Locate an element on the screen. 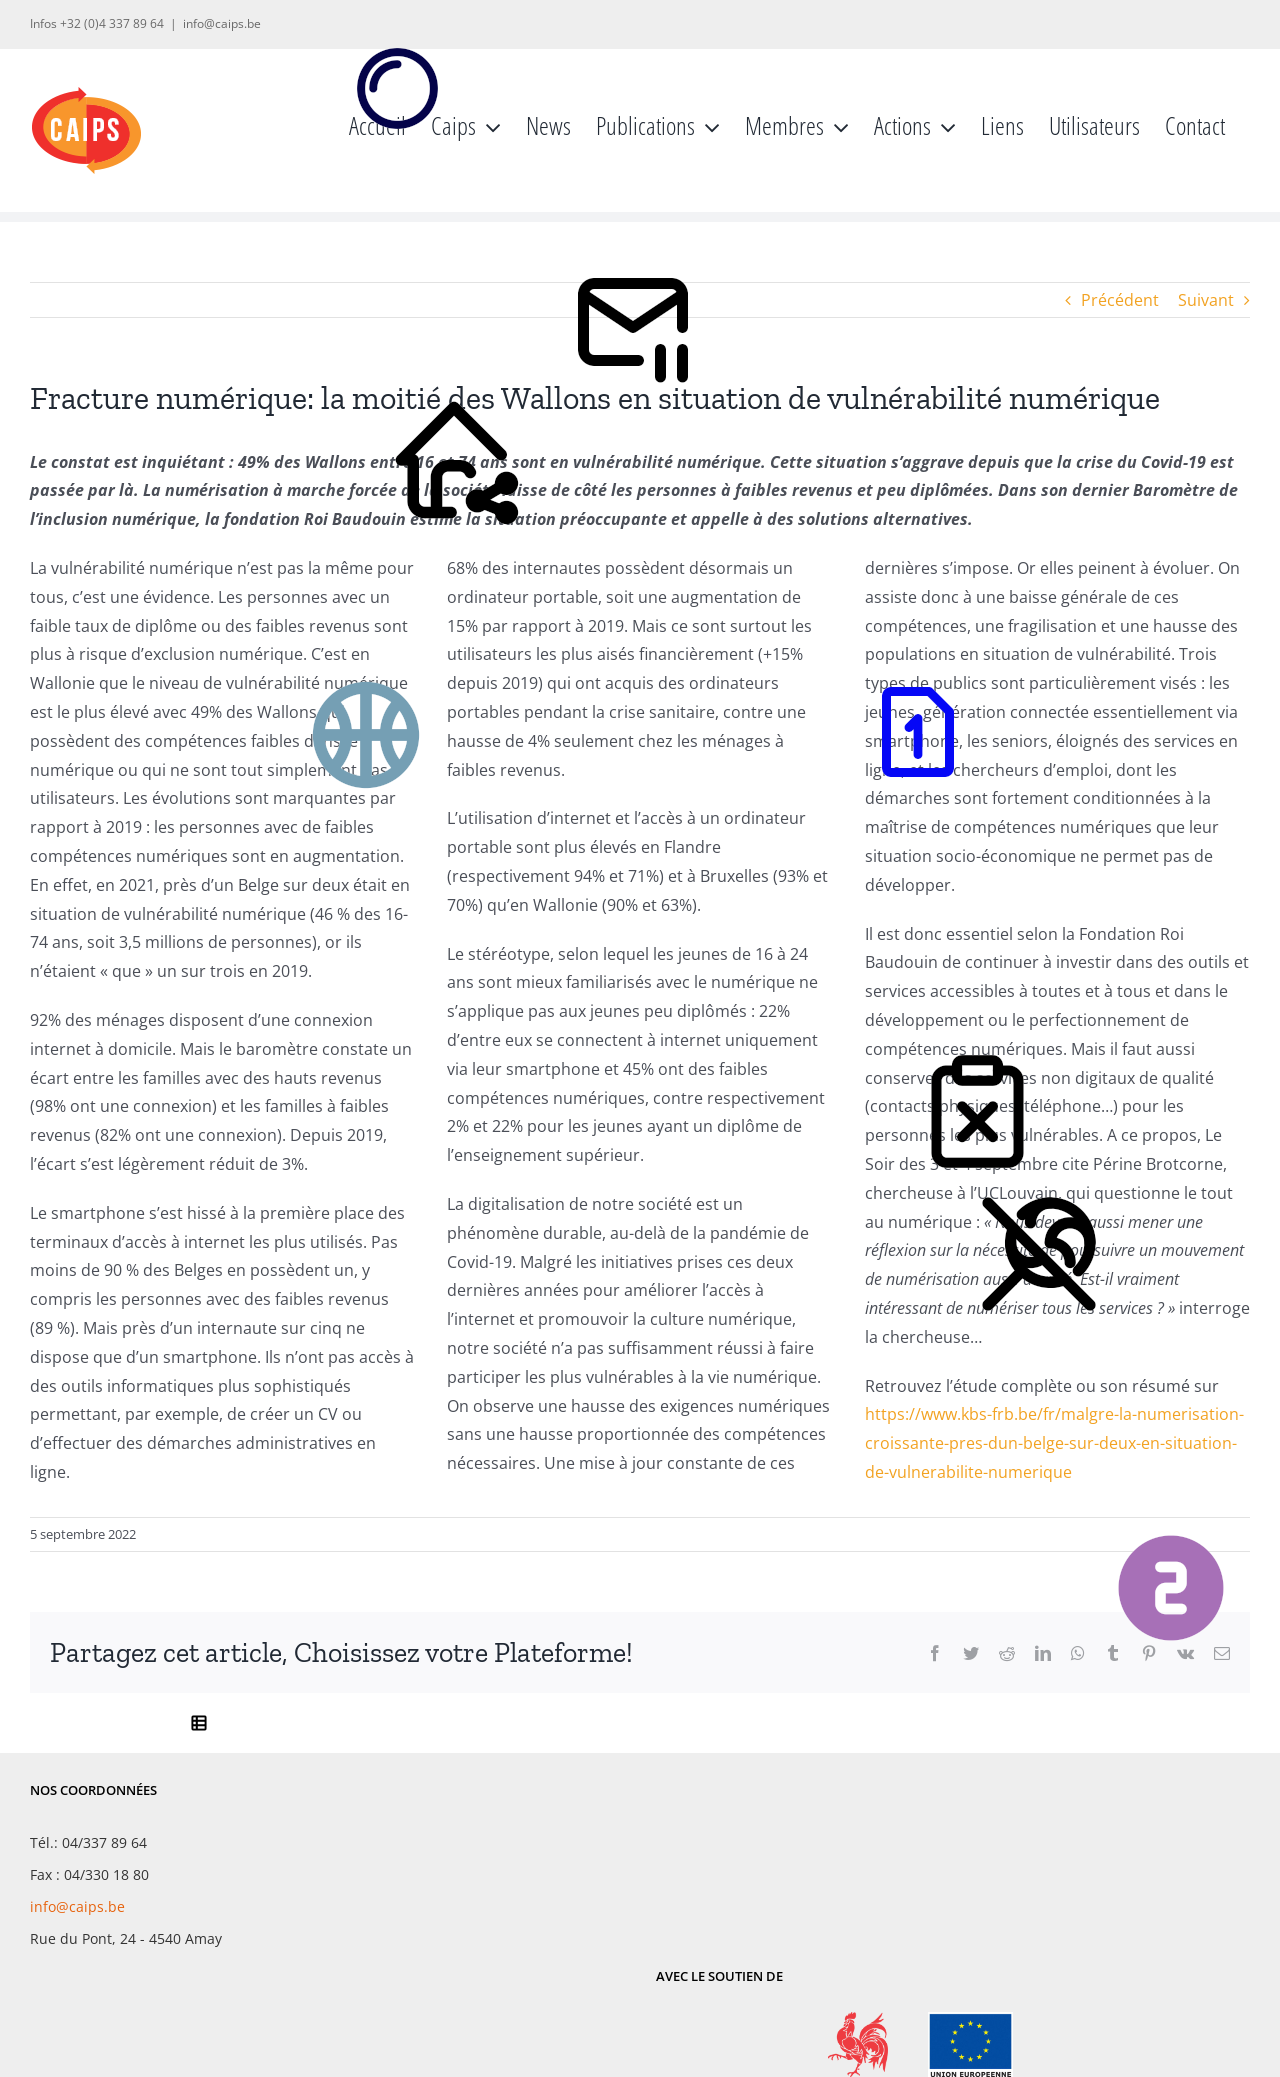 The image size is (1280, 2077). view data in list format is located at coordinates (199, 1723).